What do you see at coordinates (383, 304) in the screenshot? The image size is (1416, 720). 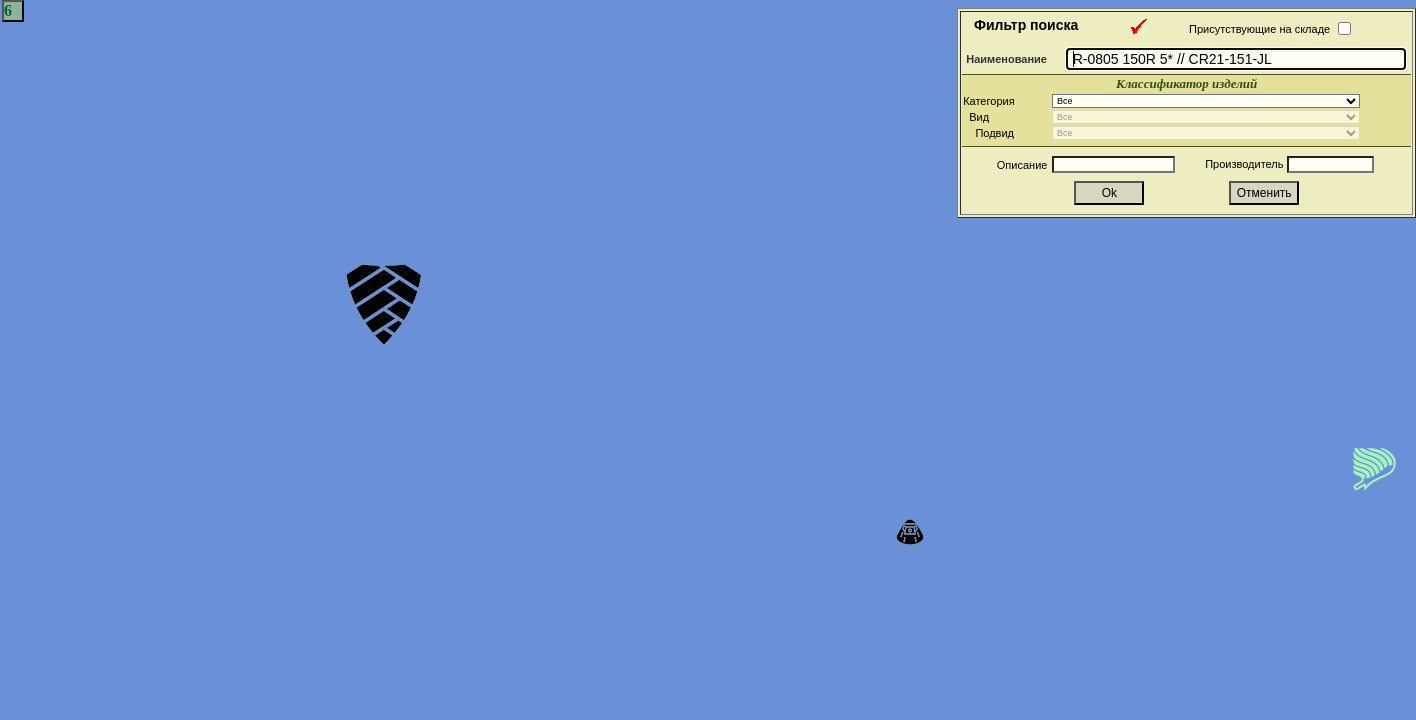 I see `equip or view layered armor sets` at bounding box center [383, 304].